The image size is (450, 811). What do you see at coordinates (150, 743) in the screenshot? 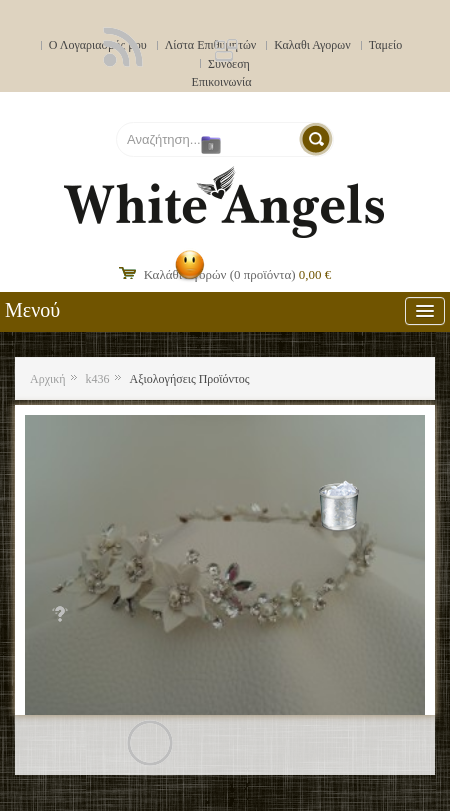
I see `unselected radio button option` at bounding box center [150, 743].